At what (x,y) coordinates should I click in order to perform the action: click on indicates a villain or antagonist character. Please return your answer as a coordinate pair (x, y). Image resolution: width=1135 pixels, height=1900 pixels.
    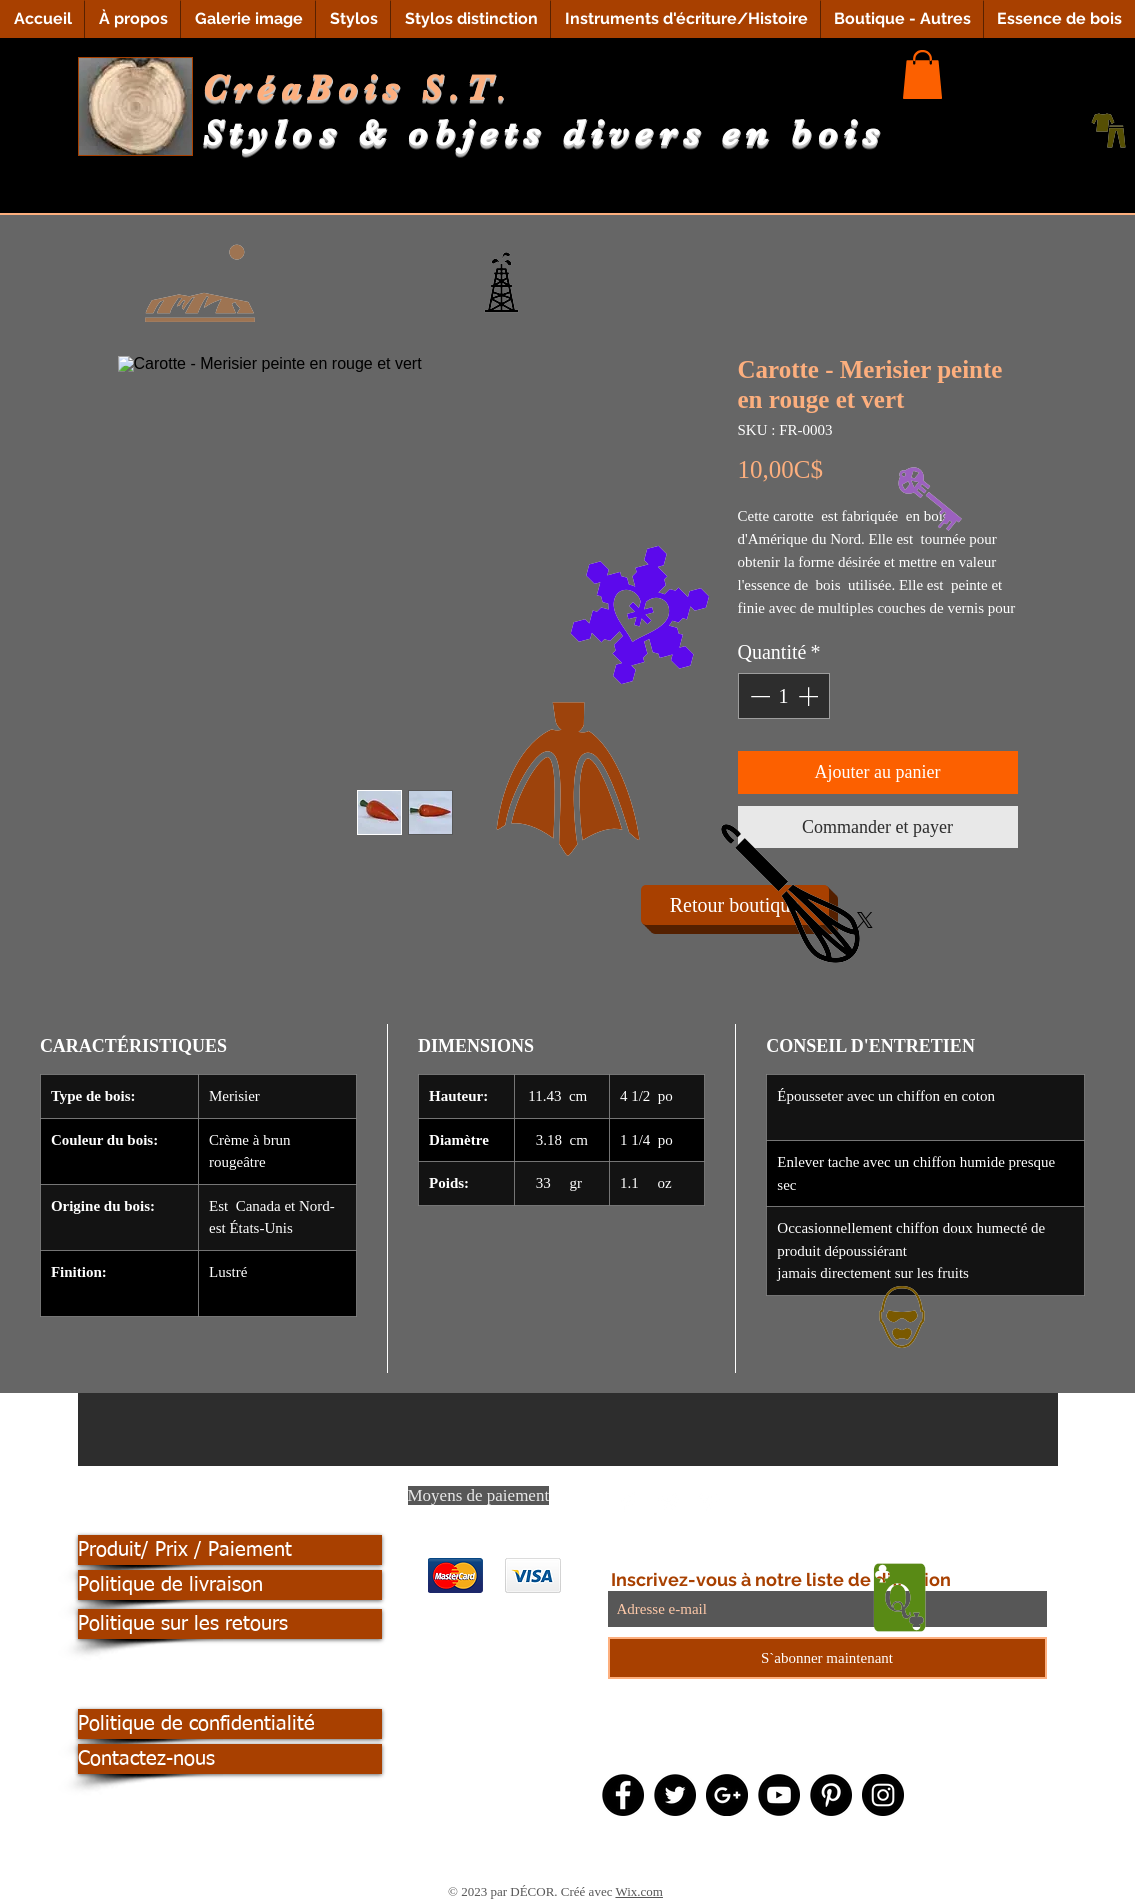
    Looking at the image, I should click on (902, 1317).